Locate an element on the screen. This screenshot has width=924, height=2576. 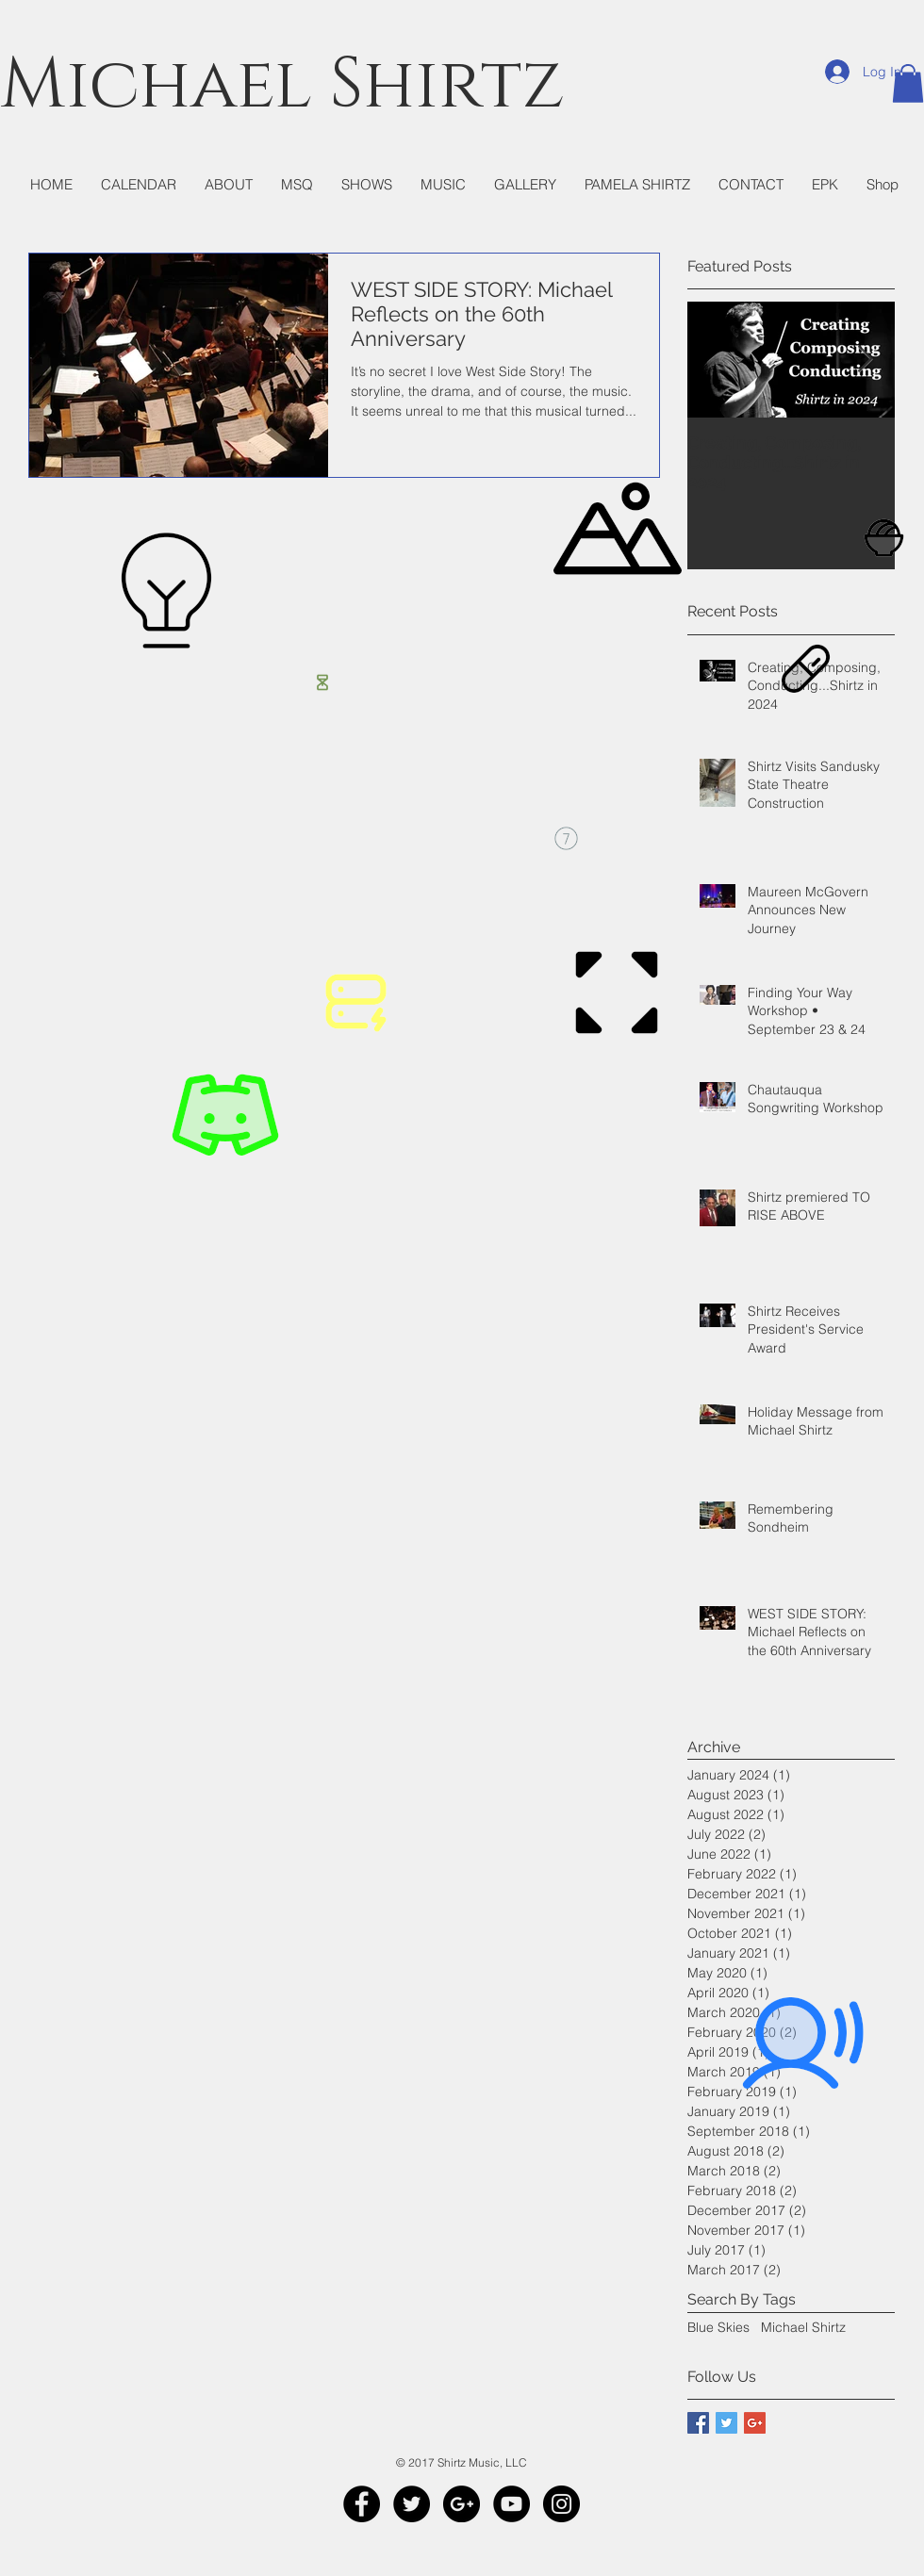
view landscape or nature photos is located at coordinates (618, 534).